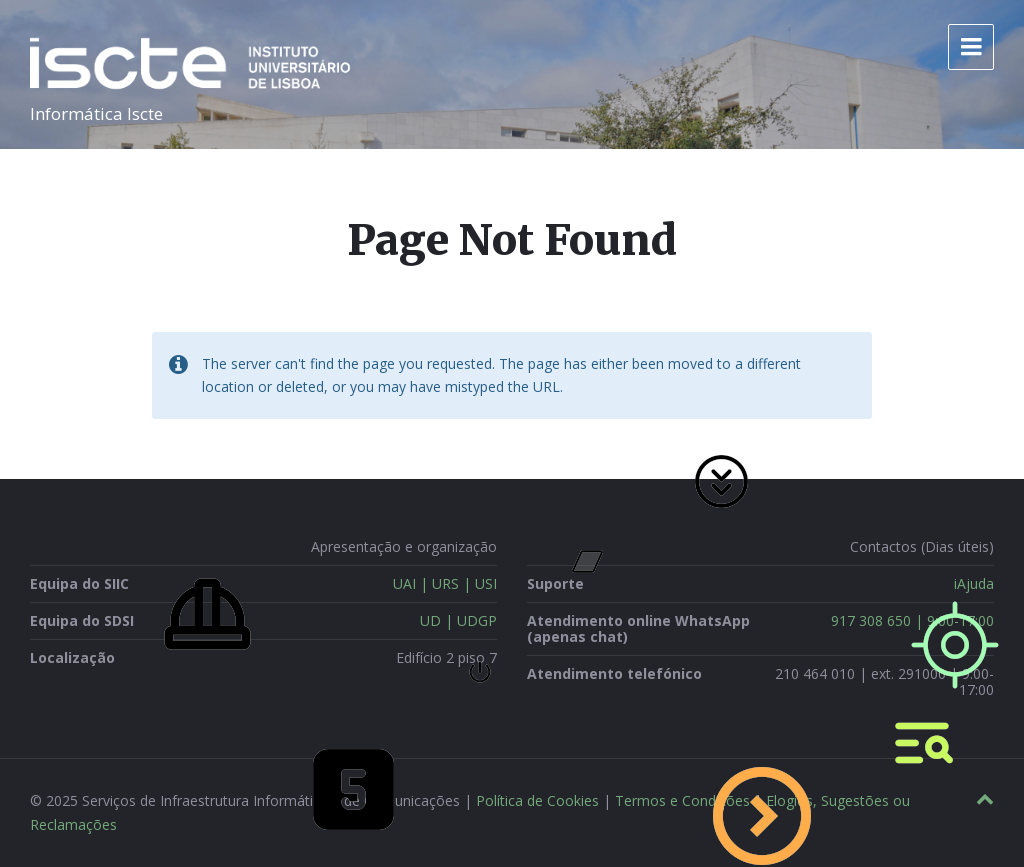 The image size is (1024, 867). I want to click on go to next item or page, so click(762, 816).